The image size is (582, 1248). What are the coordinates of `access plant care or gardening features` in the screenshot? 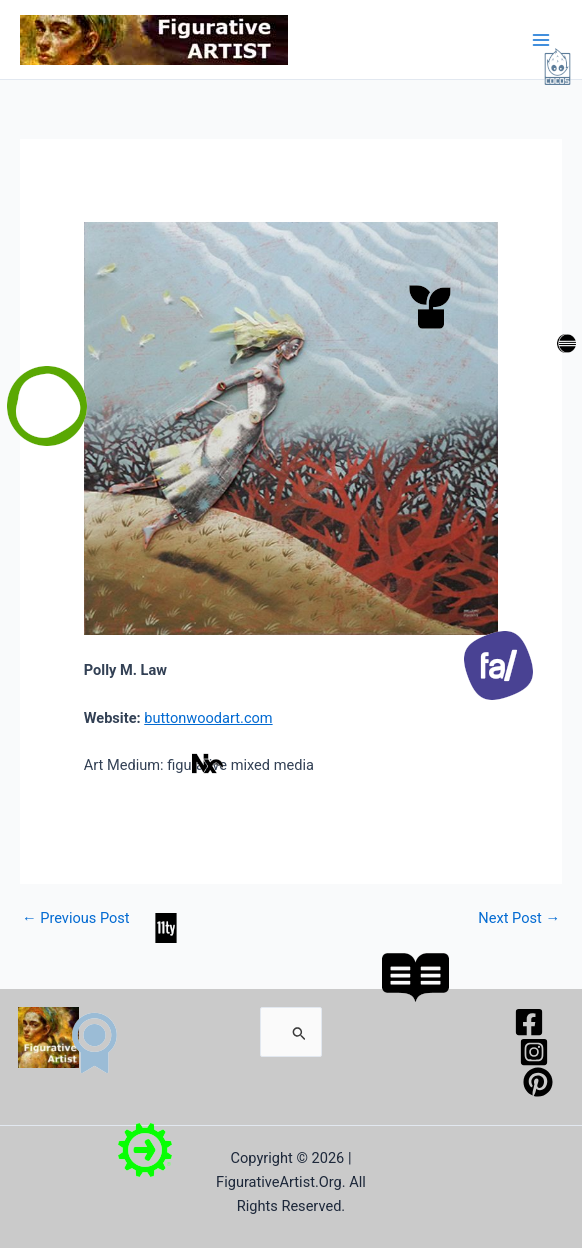 It's located at (431, 307).